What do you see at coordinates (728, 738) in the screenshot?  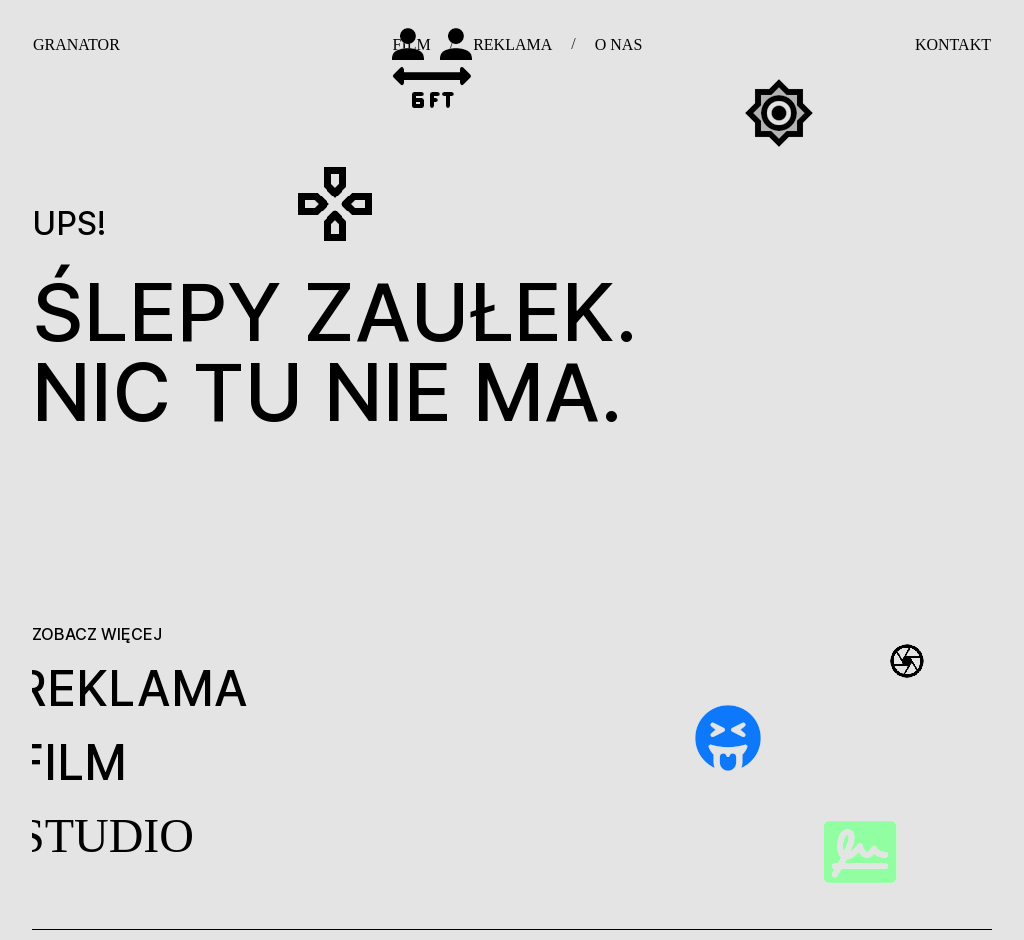 I see `insert a silly or playful emoji reaction` at bounding box center [728, 738].